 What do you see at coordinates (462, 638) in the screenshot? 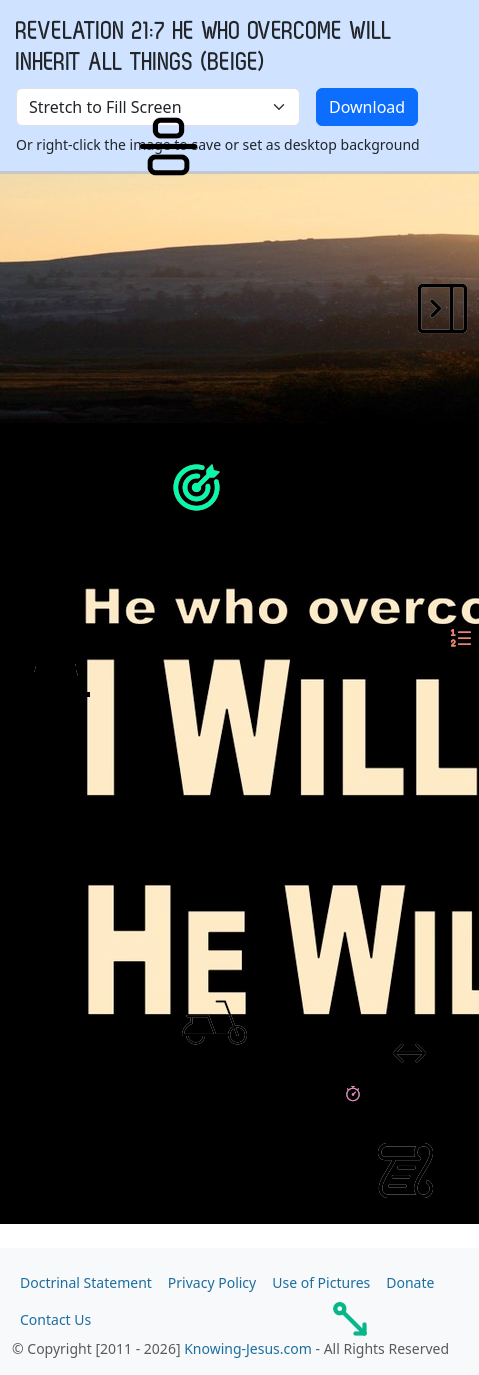
I see `create a numbered list` at bounding box center [462, 638].